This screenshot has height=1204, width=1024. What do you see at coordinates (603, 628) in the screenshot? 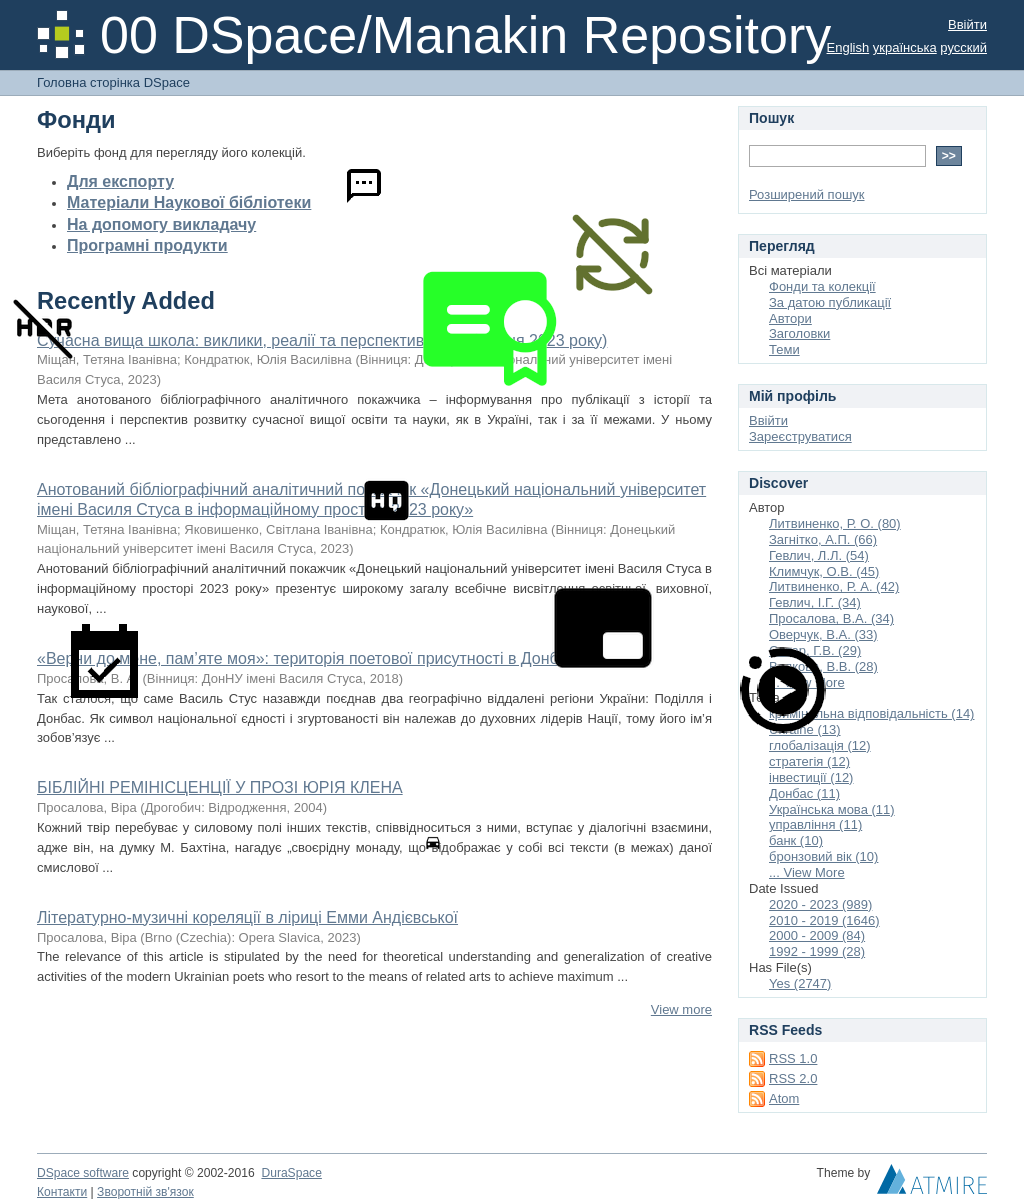
I see `add a watermark or branding overlay to content` at bounding box center [603, 628].